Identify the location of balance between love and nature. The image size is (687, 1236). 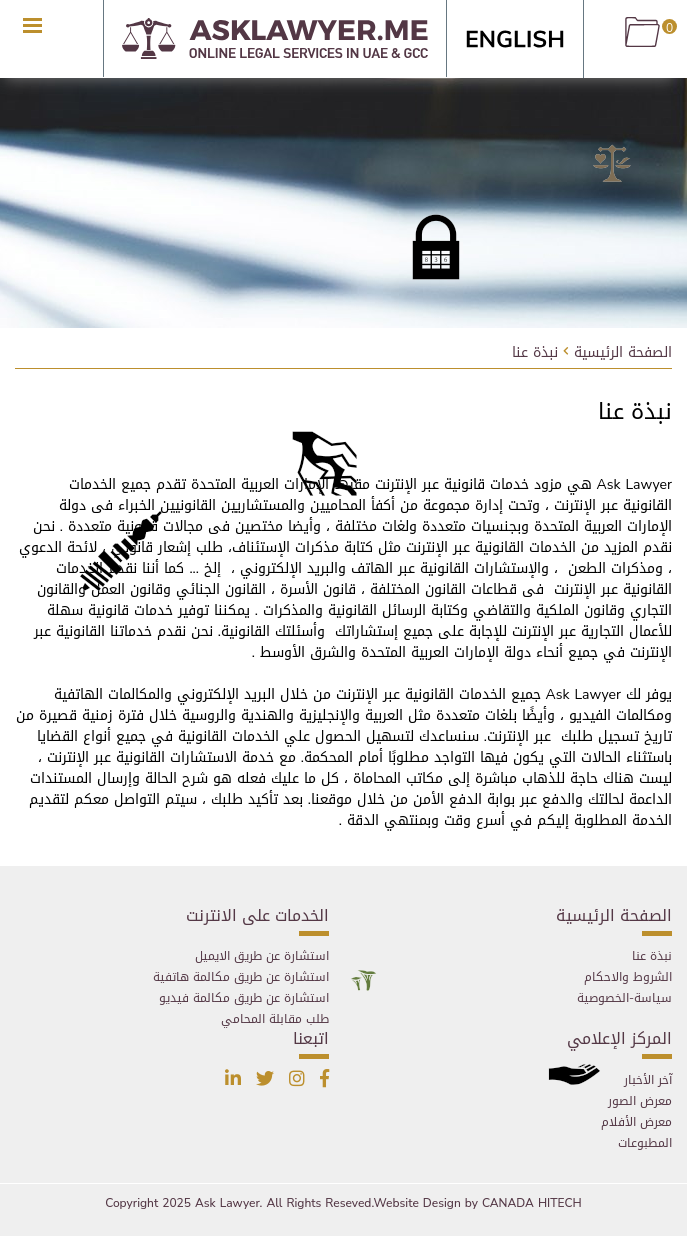
(612, 163).